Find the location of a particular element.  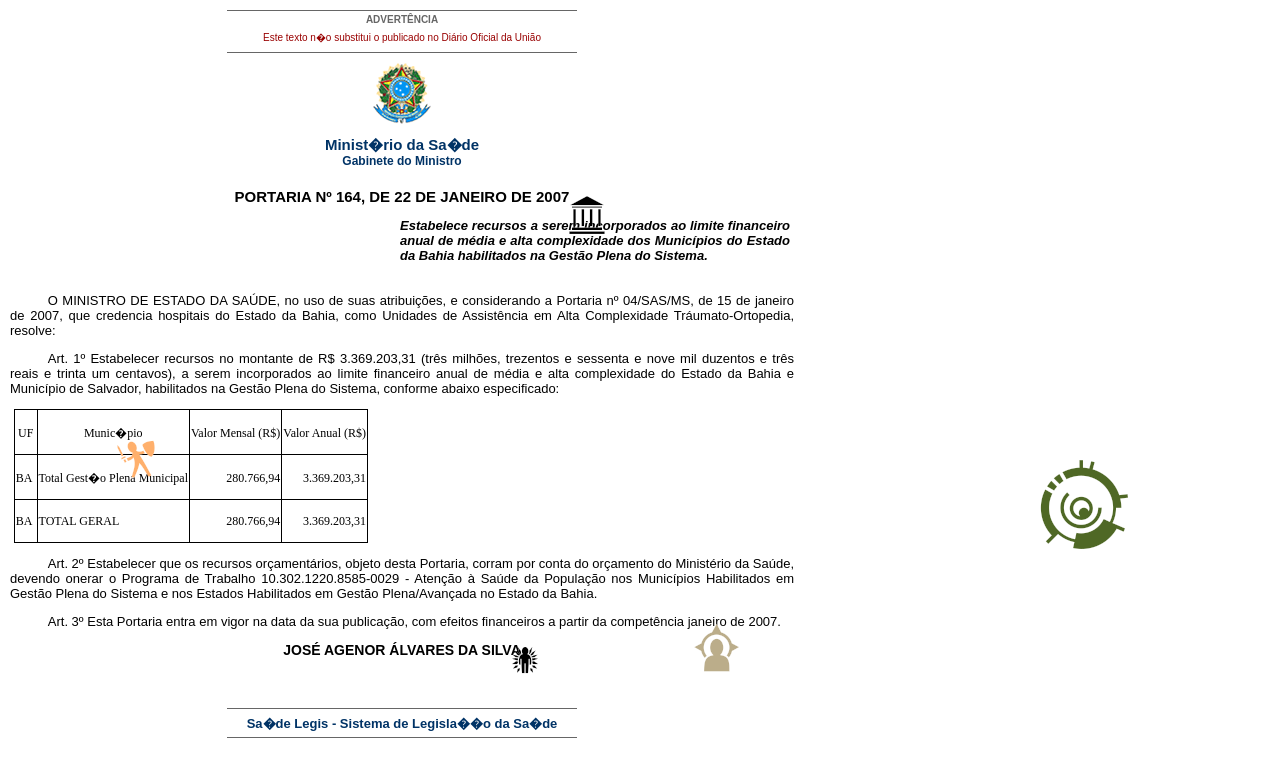

access microscope or magnification tools is located at coordinates (1084, 504).